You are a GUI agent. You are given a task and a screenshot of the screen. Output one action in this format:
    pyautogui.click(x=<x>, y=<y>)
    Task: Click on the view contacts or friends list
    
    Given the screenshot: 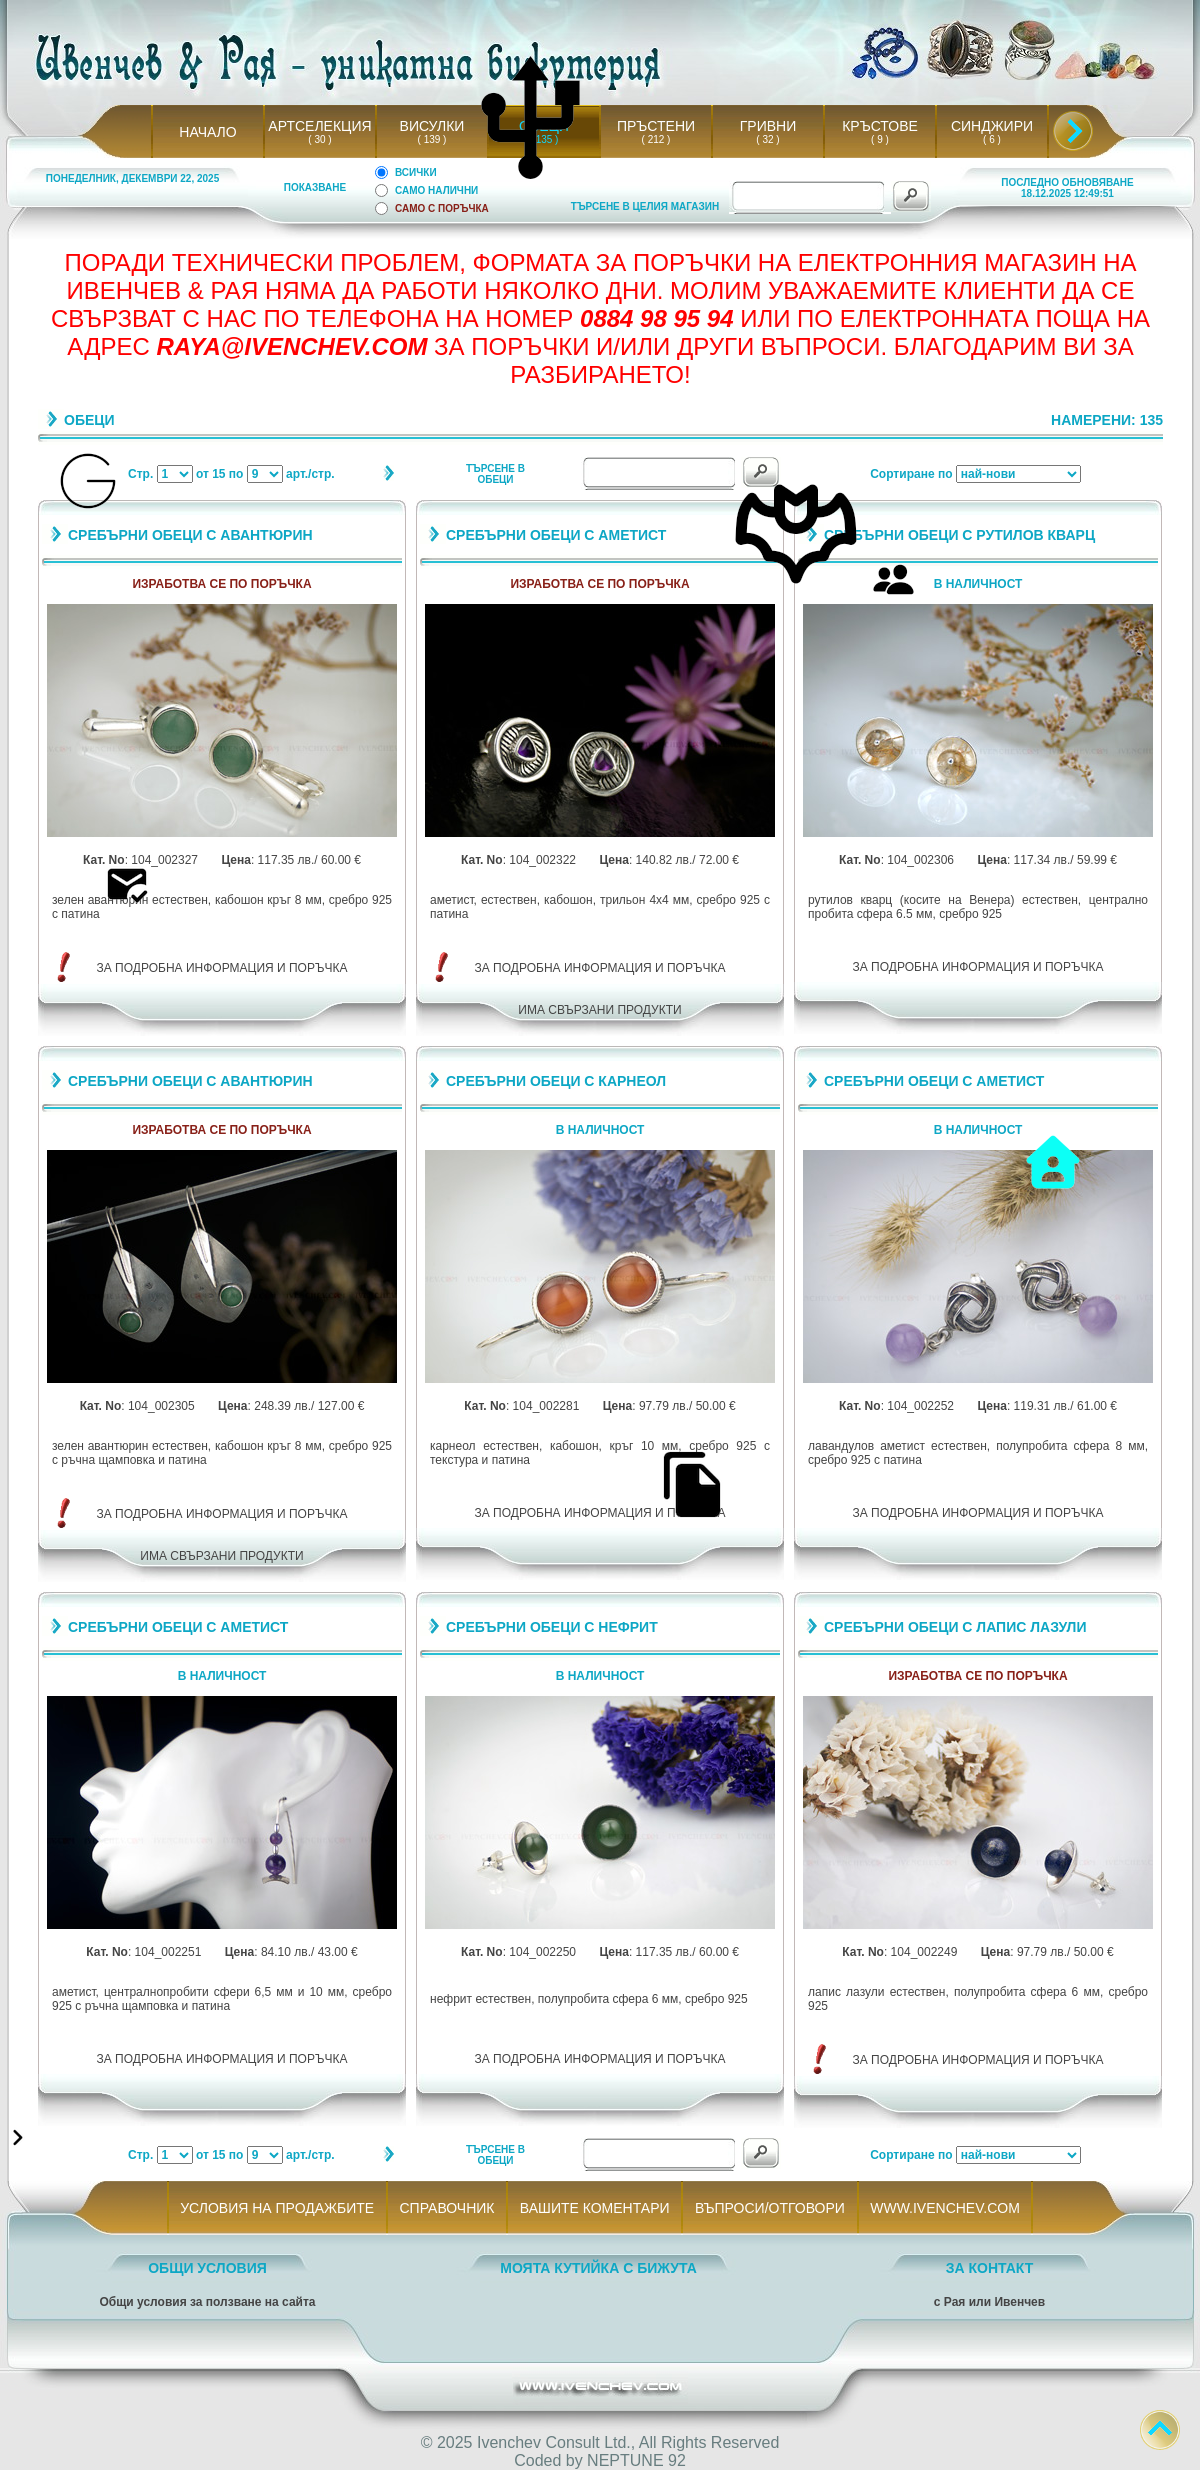 What is the action you would take?
    pyautogui.click(x=893, y=579)
    